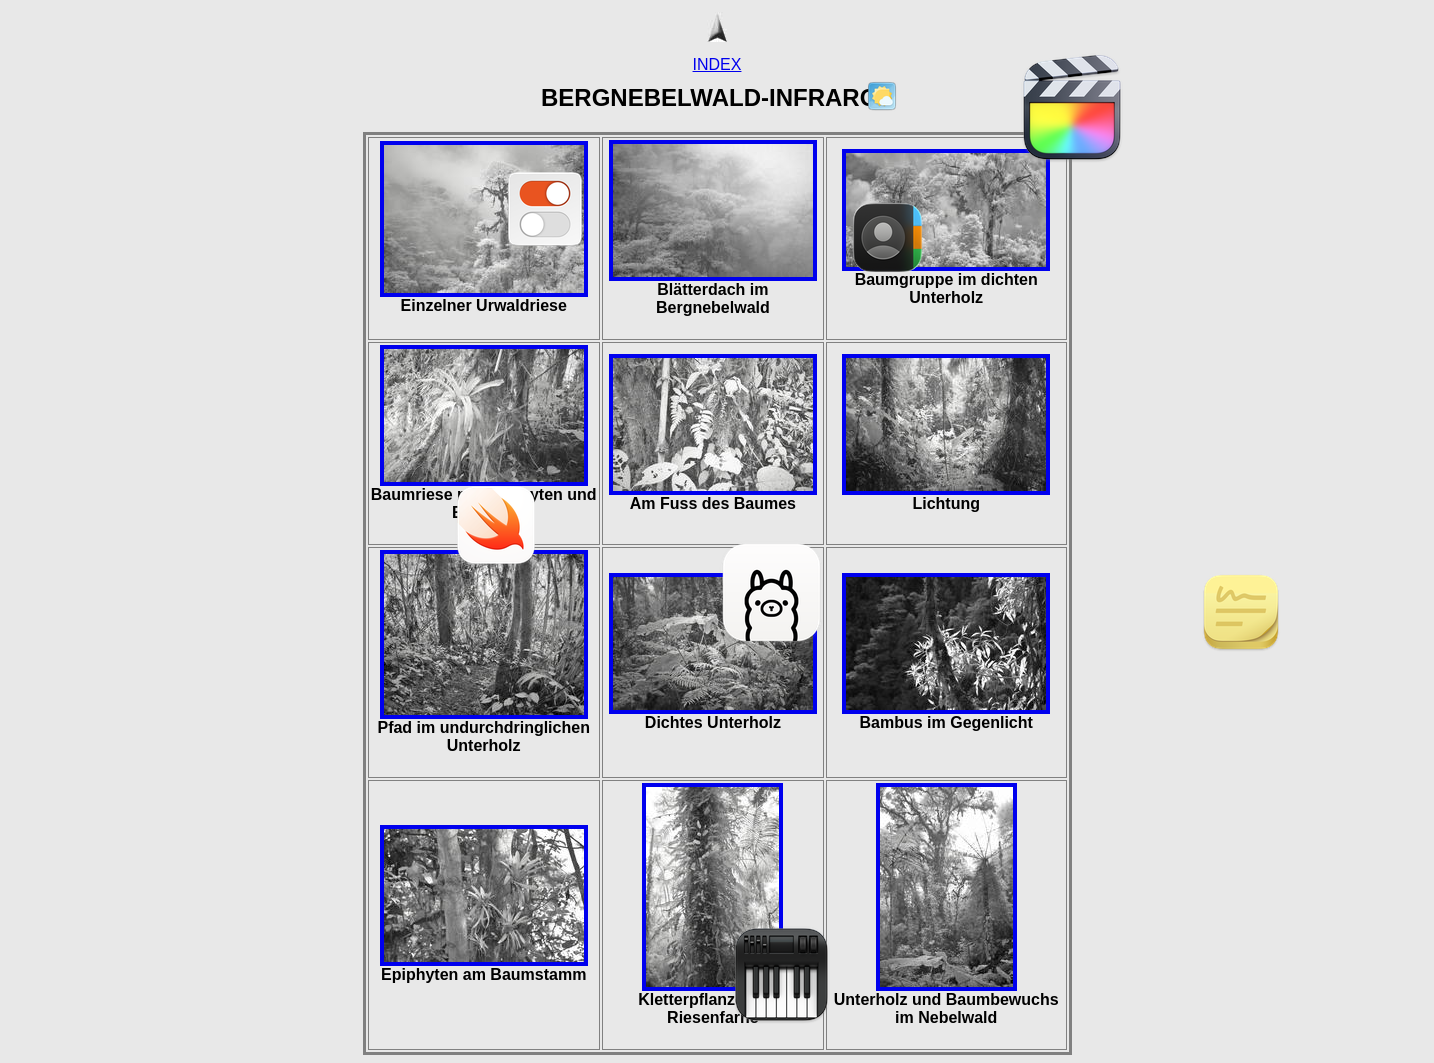 Image resolution: width=1434 pixels, height=1063 pixels. I want to click on open the ollama app, so click(771, 592).